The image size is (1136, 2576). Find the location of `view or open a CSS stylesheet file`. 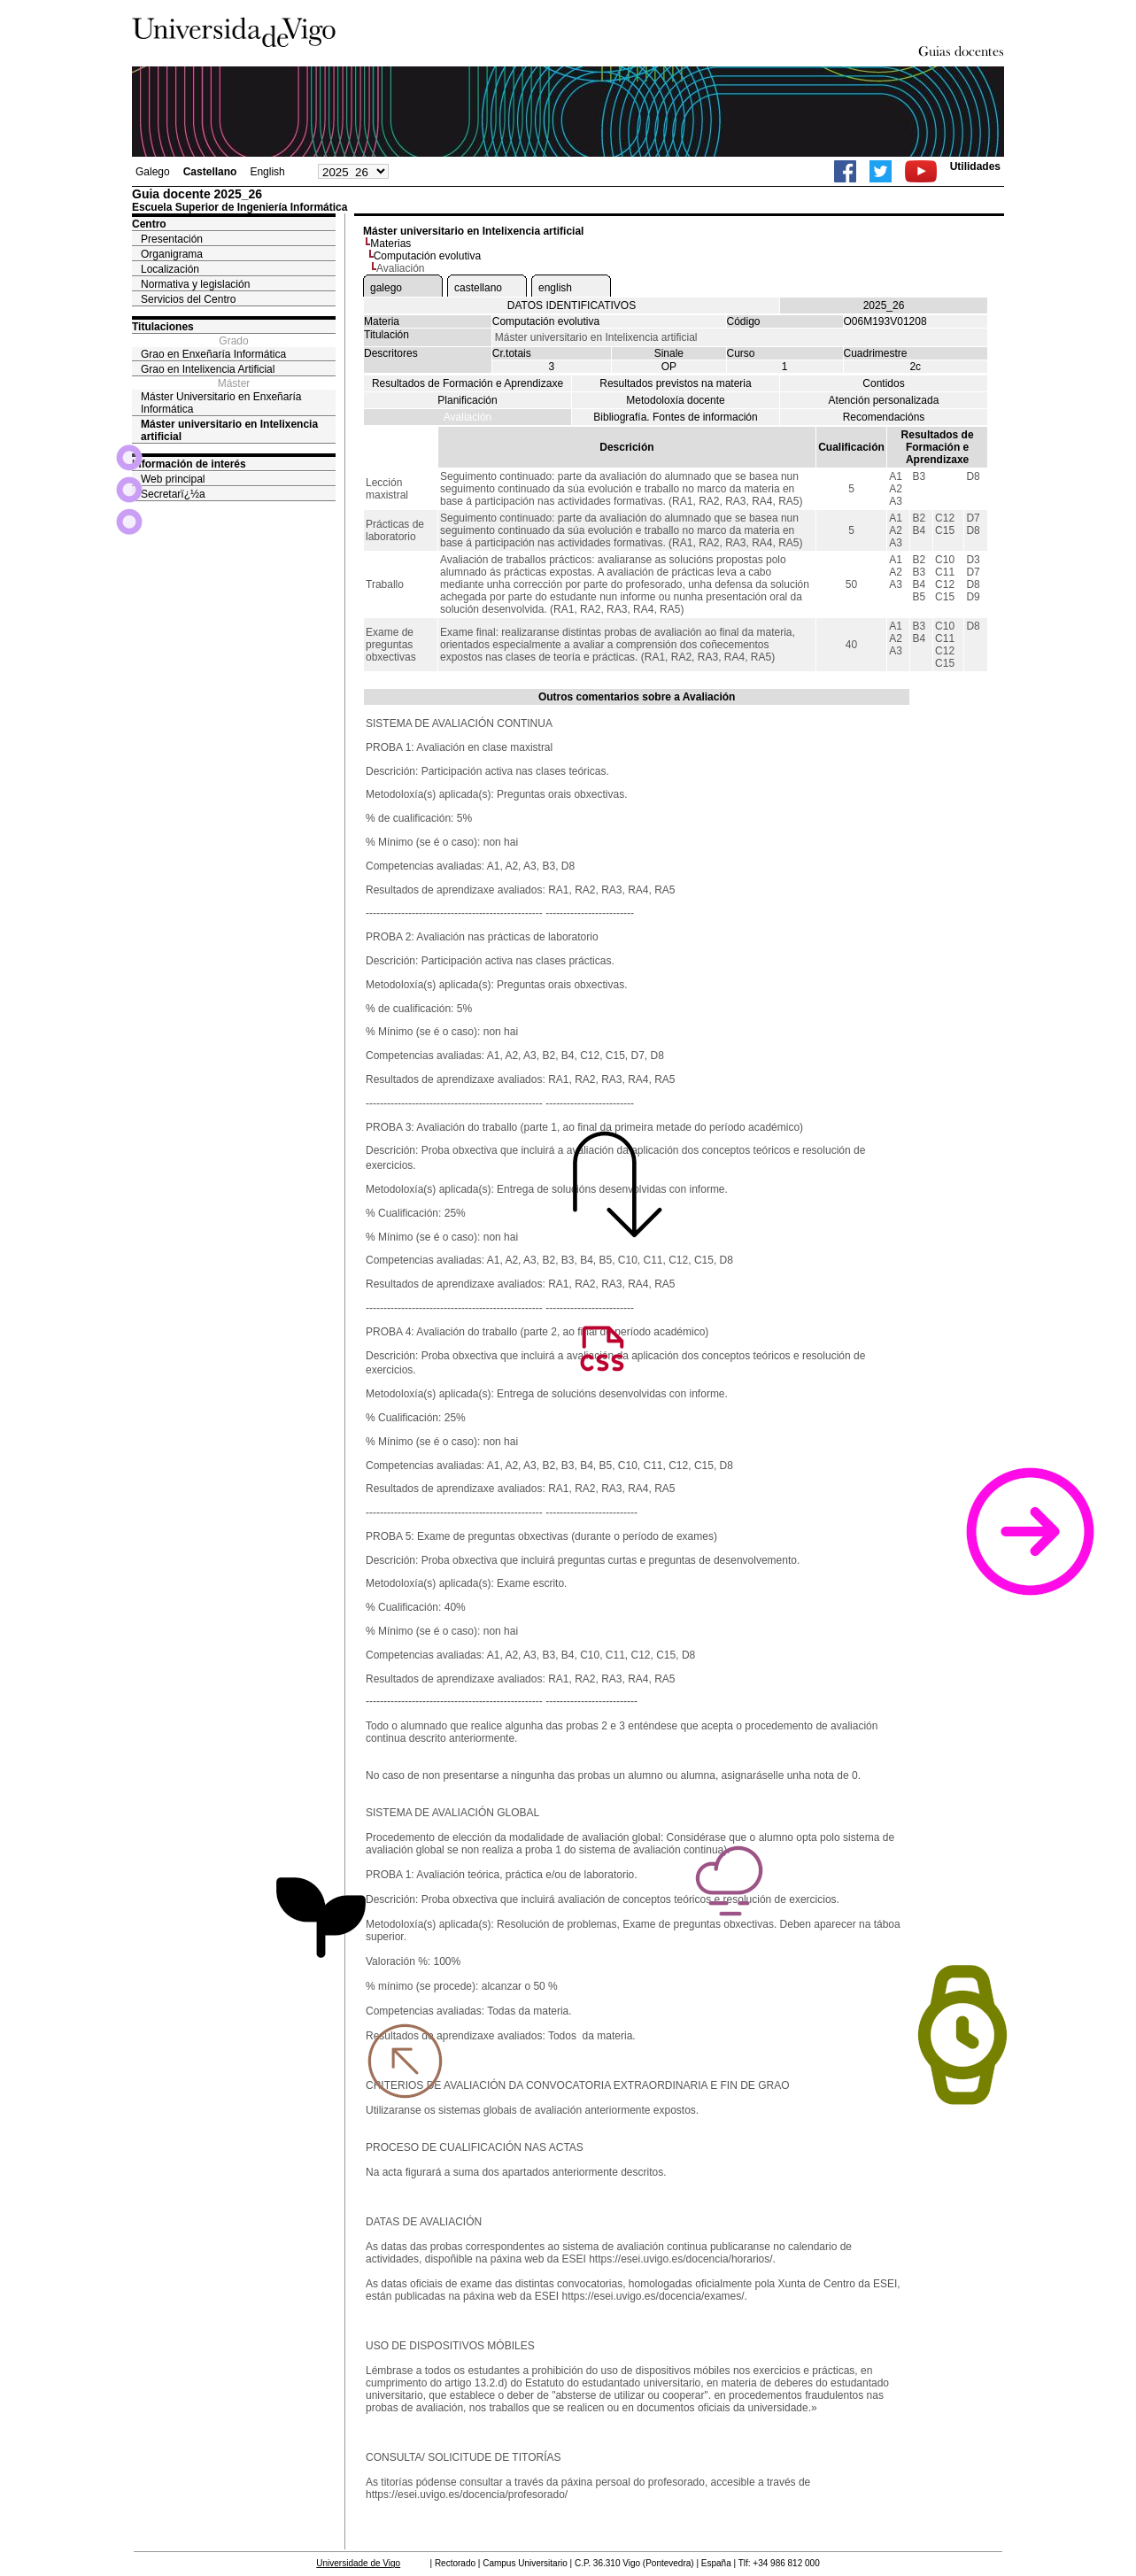

view or open a CSS stylesheet file is located at coordinates (603, 1350).